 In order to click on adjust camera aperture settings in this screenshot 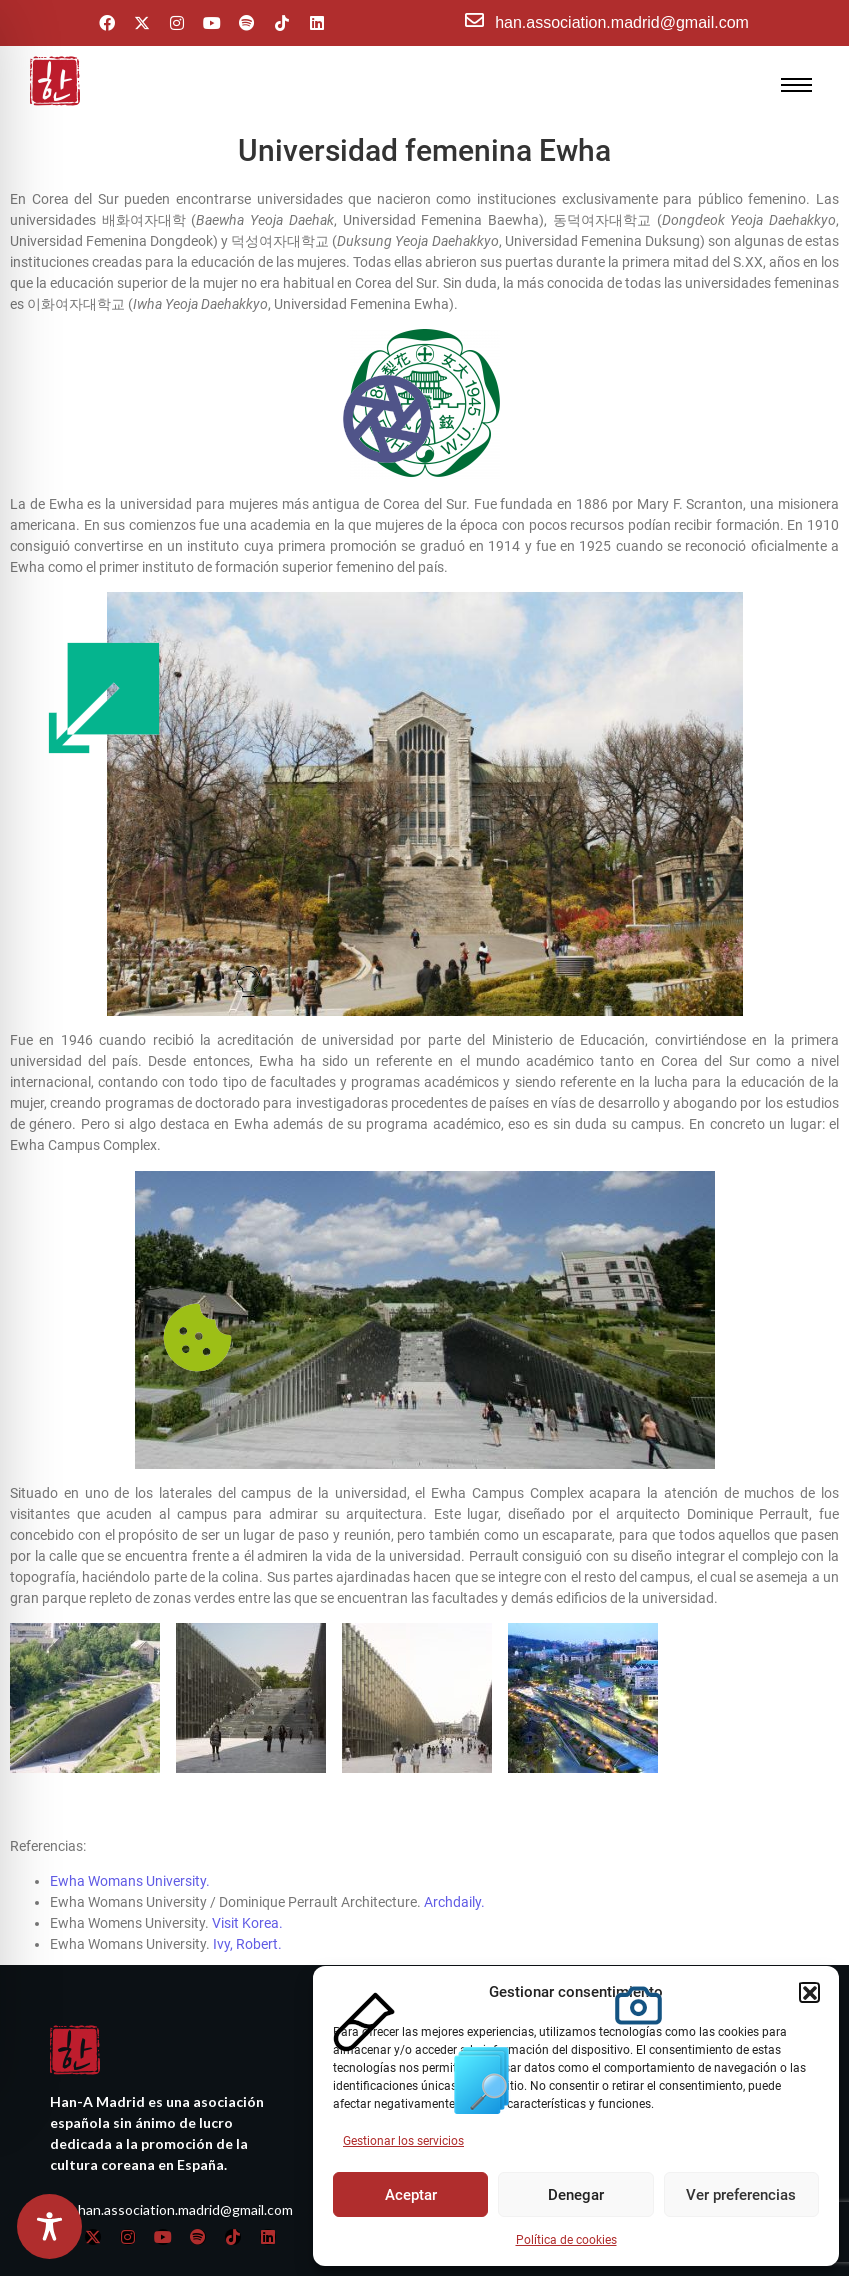, I will do `click(387, 419)`.